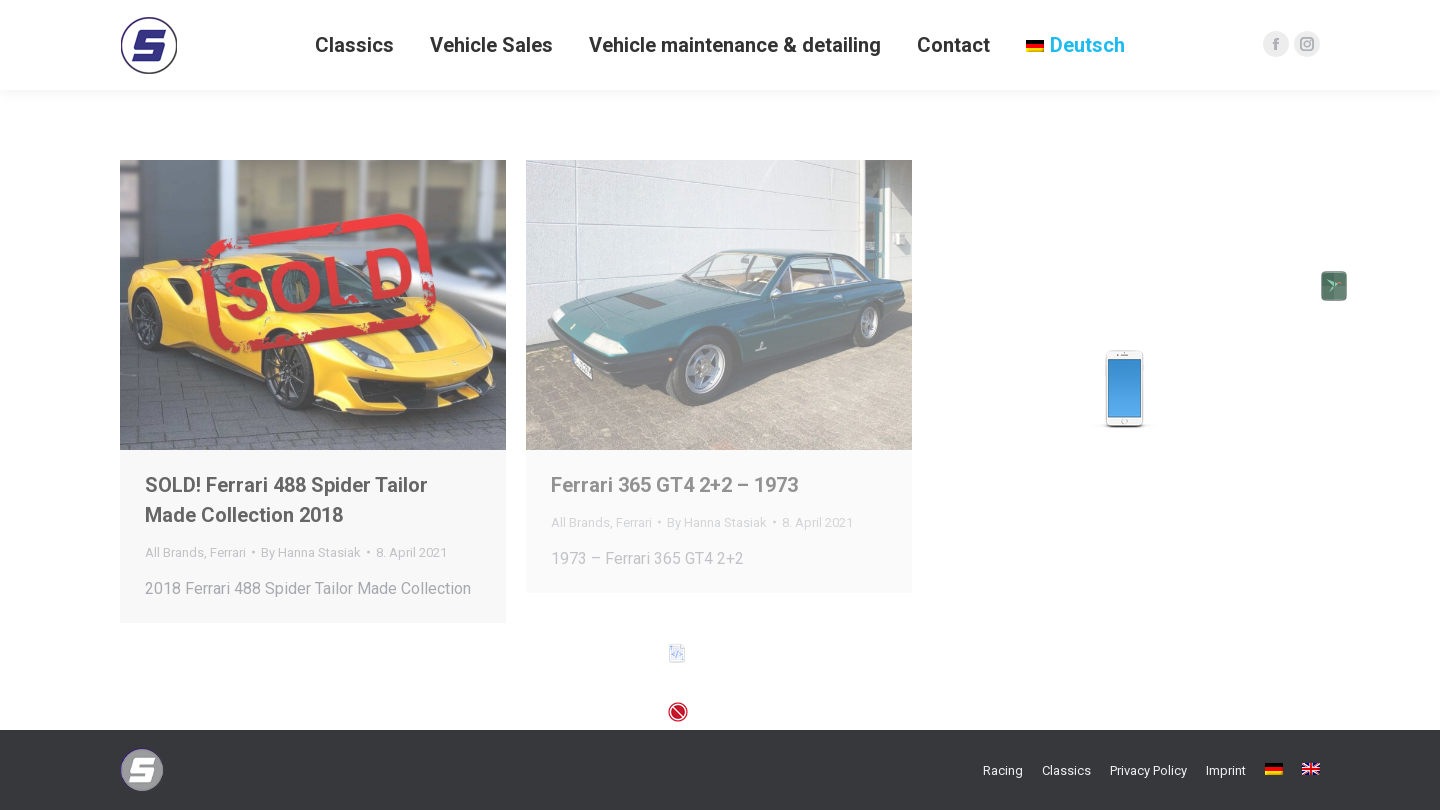  Describe the element at coordinates (1124, 389) in the screenshot. I see `indicates a connected iPhone device` at that location.